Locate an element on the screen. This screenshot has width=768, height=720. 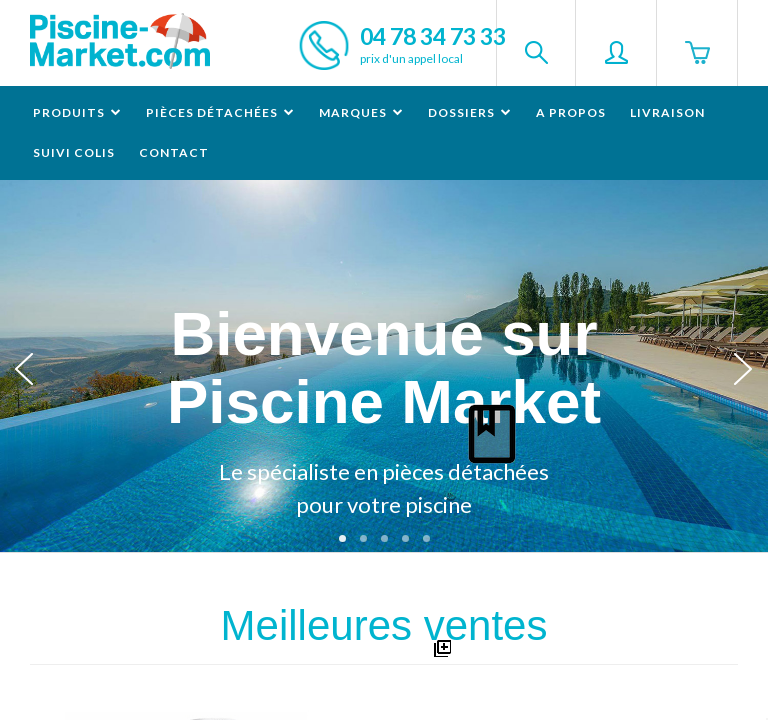
add item to your library is located at coordinates (442, 648).